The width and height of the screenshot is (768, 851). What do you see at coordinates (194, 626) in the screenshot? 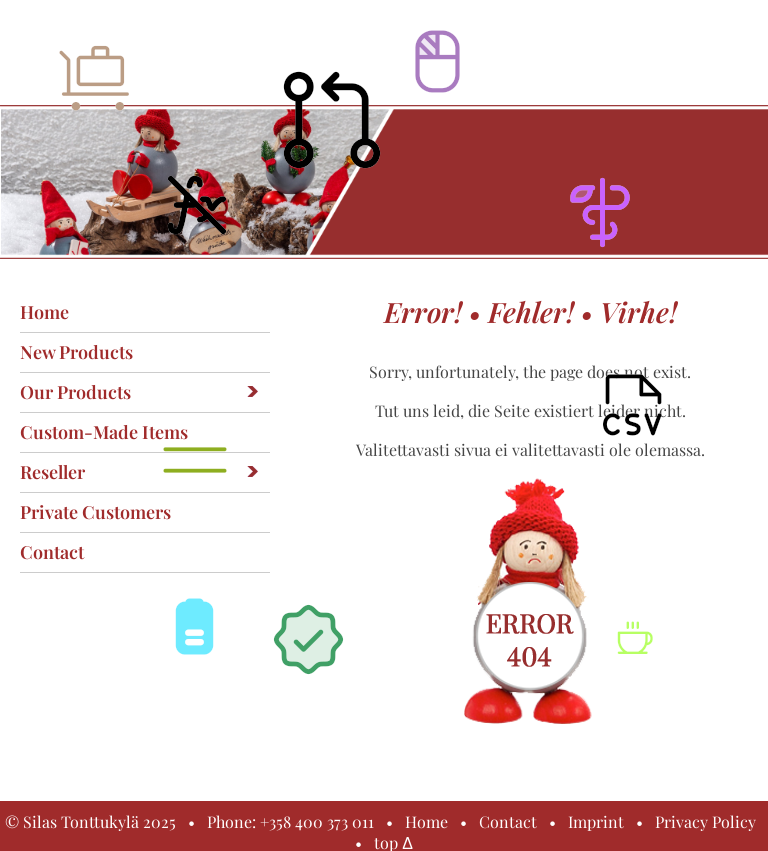
I see `battery at approximately 50% charge` at bounding box center [194, 626].